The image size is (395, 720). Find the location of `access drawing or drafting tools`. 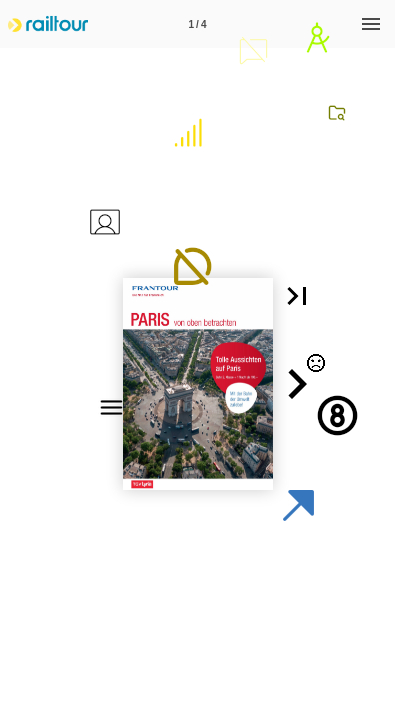

access drawing or drafting tools is located at coordinates (317, 38).